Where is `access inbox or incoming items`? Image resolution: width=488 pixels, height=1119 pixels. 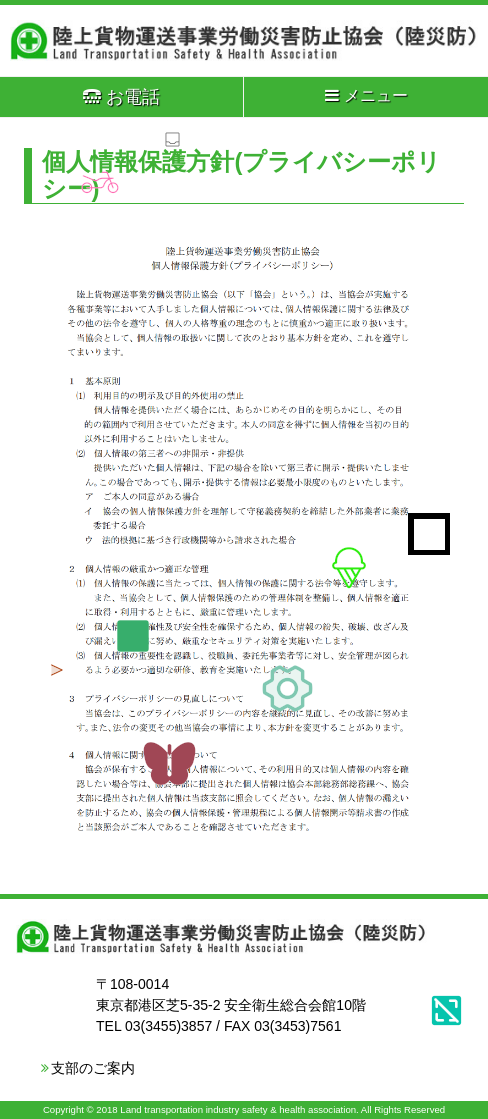
access inbox or incoming items is located at coordinates (172, 139).